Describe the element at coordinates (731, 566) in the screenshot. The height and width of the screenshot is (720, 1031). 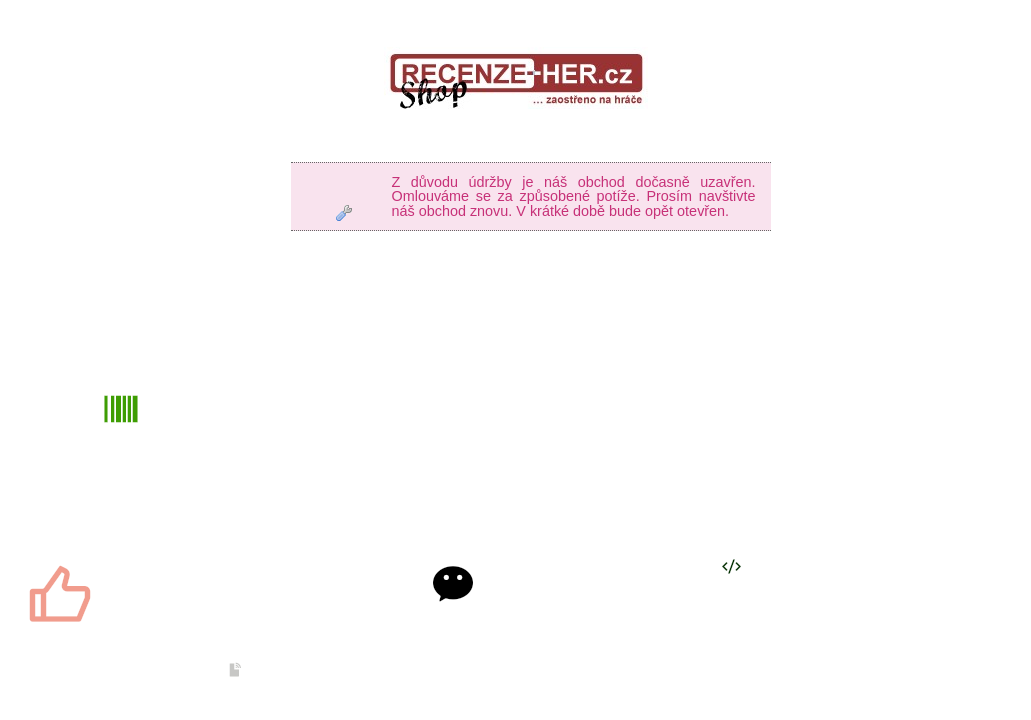
I see `view or edit source code` at that location.